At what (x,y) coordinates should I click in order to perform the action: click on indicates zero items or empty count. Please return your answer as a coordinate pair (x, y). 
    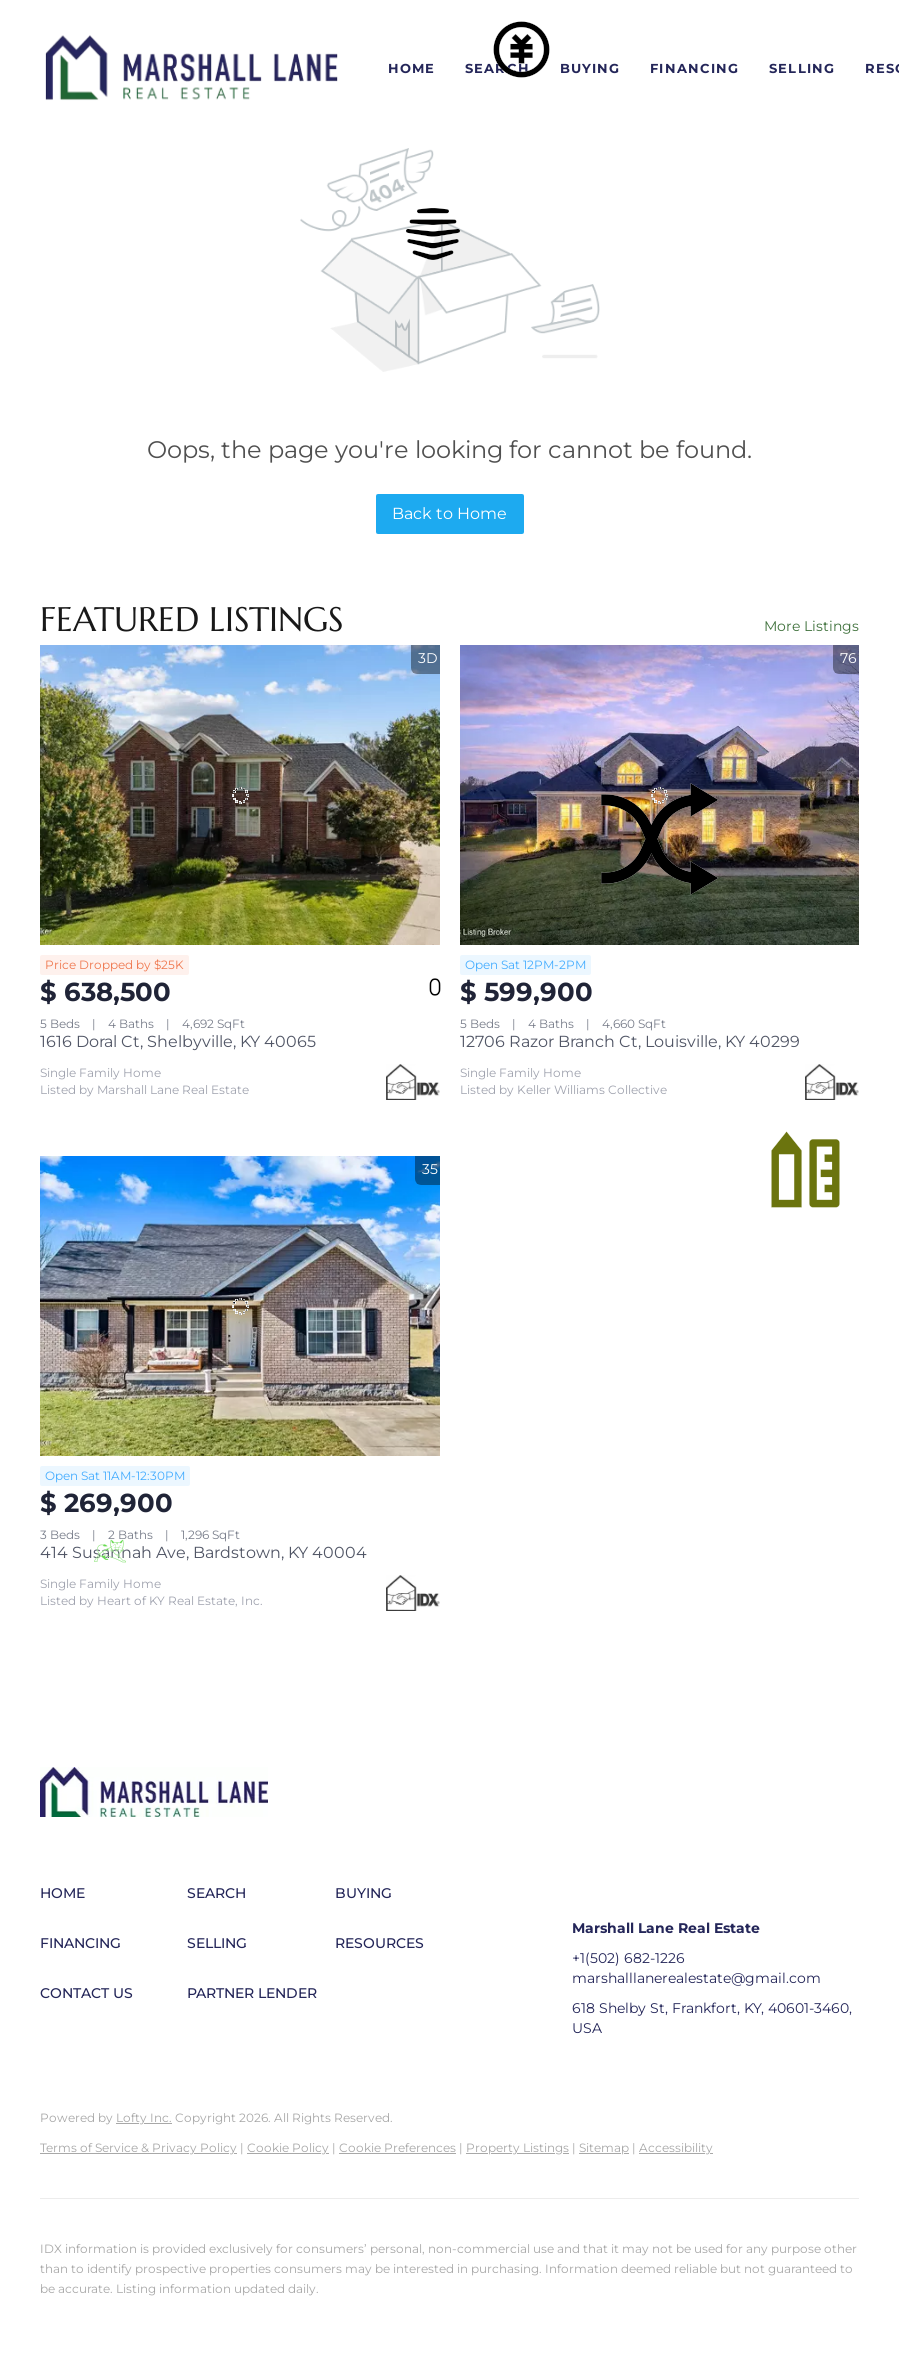
    Looking at the image, I should click on (435, 987).